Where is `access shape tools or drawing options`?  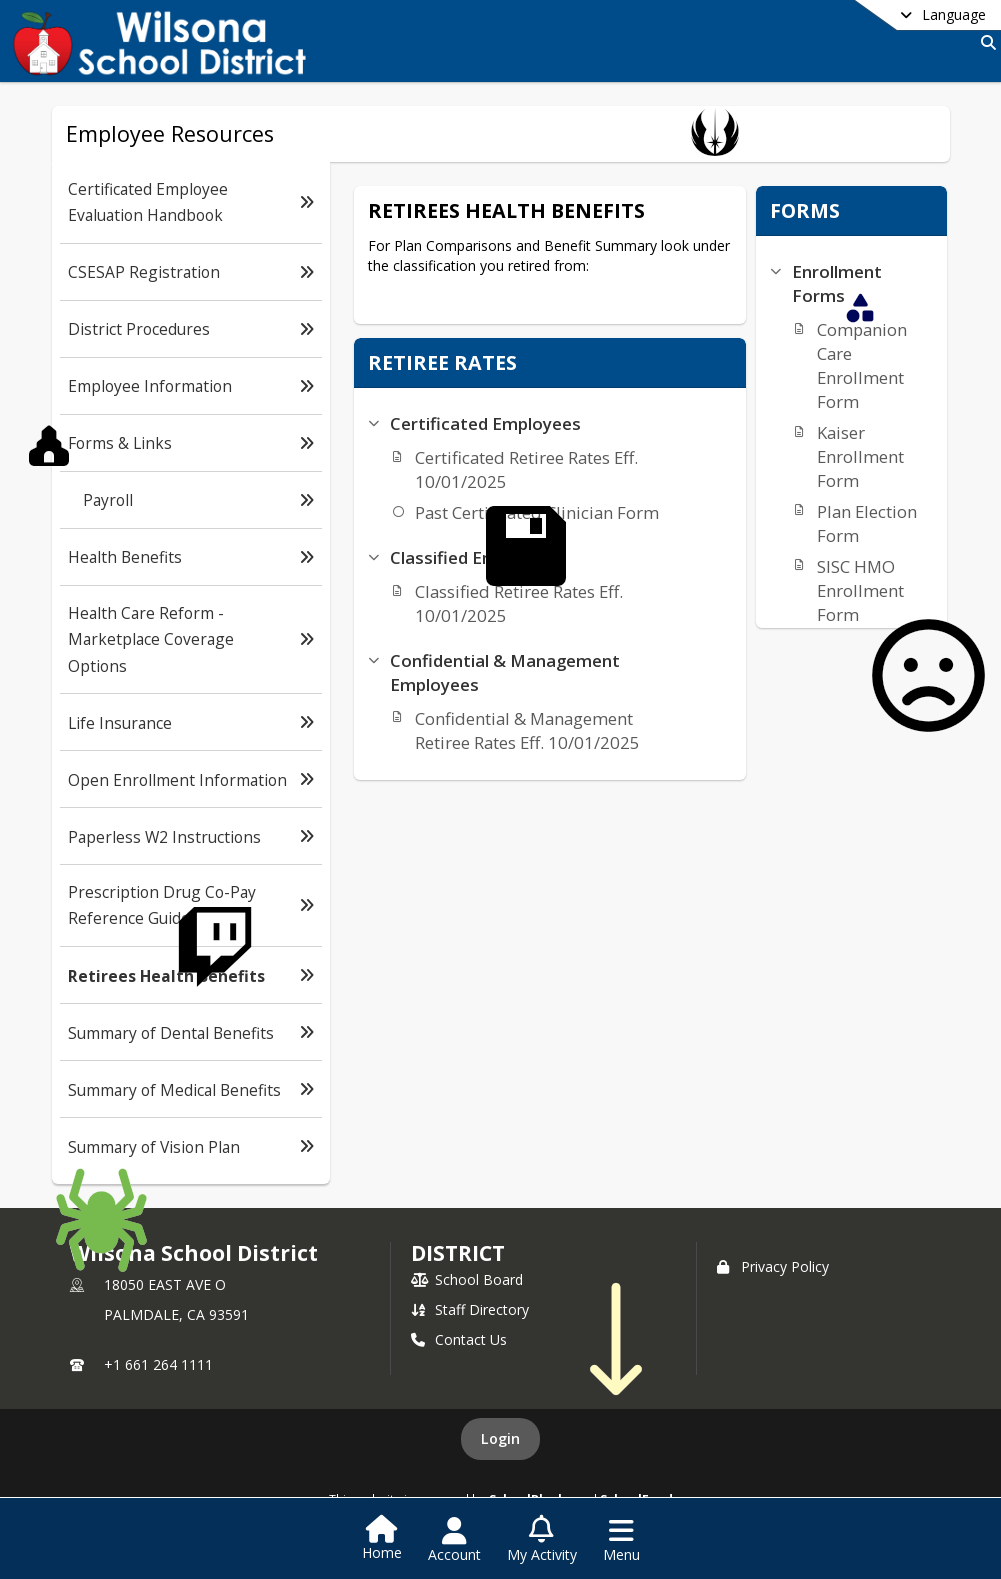
access shape tools or drawing options is located at coordinates (860, 308).